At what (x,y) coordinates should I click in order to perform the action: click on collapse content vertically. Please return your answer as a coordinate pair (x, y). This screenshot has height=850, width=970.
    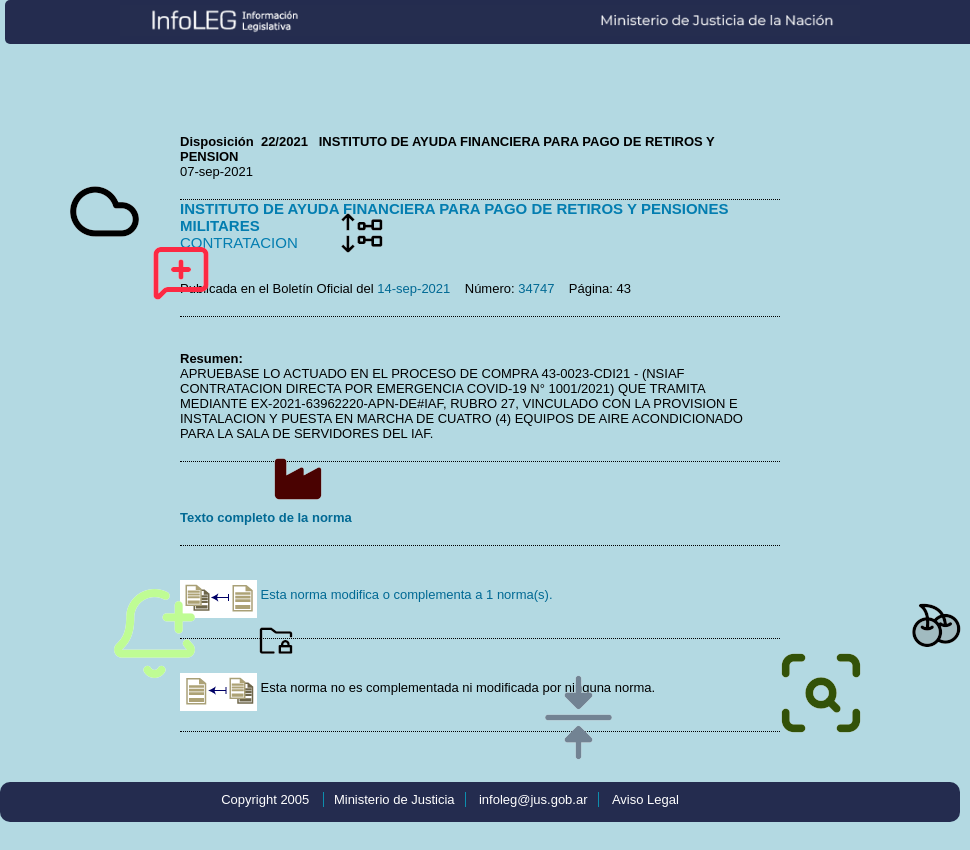
    Looking at the image, I should click on (578, 717).